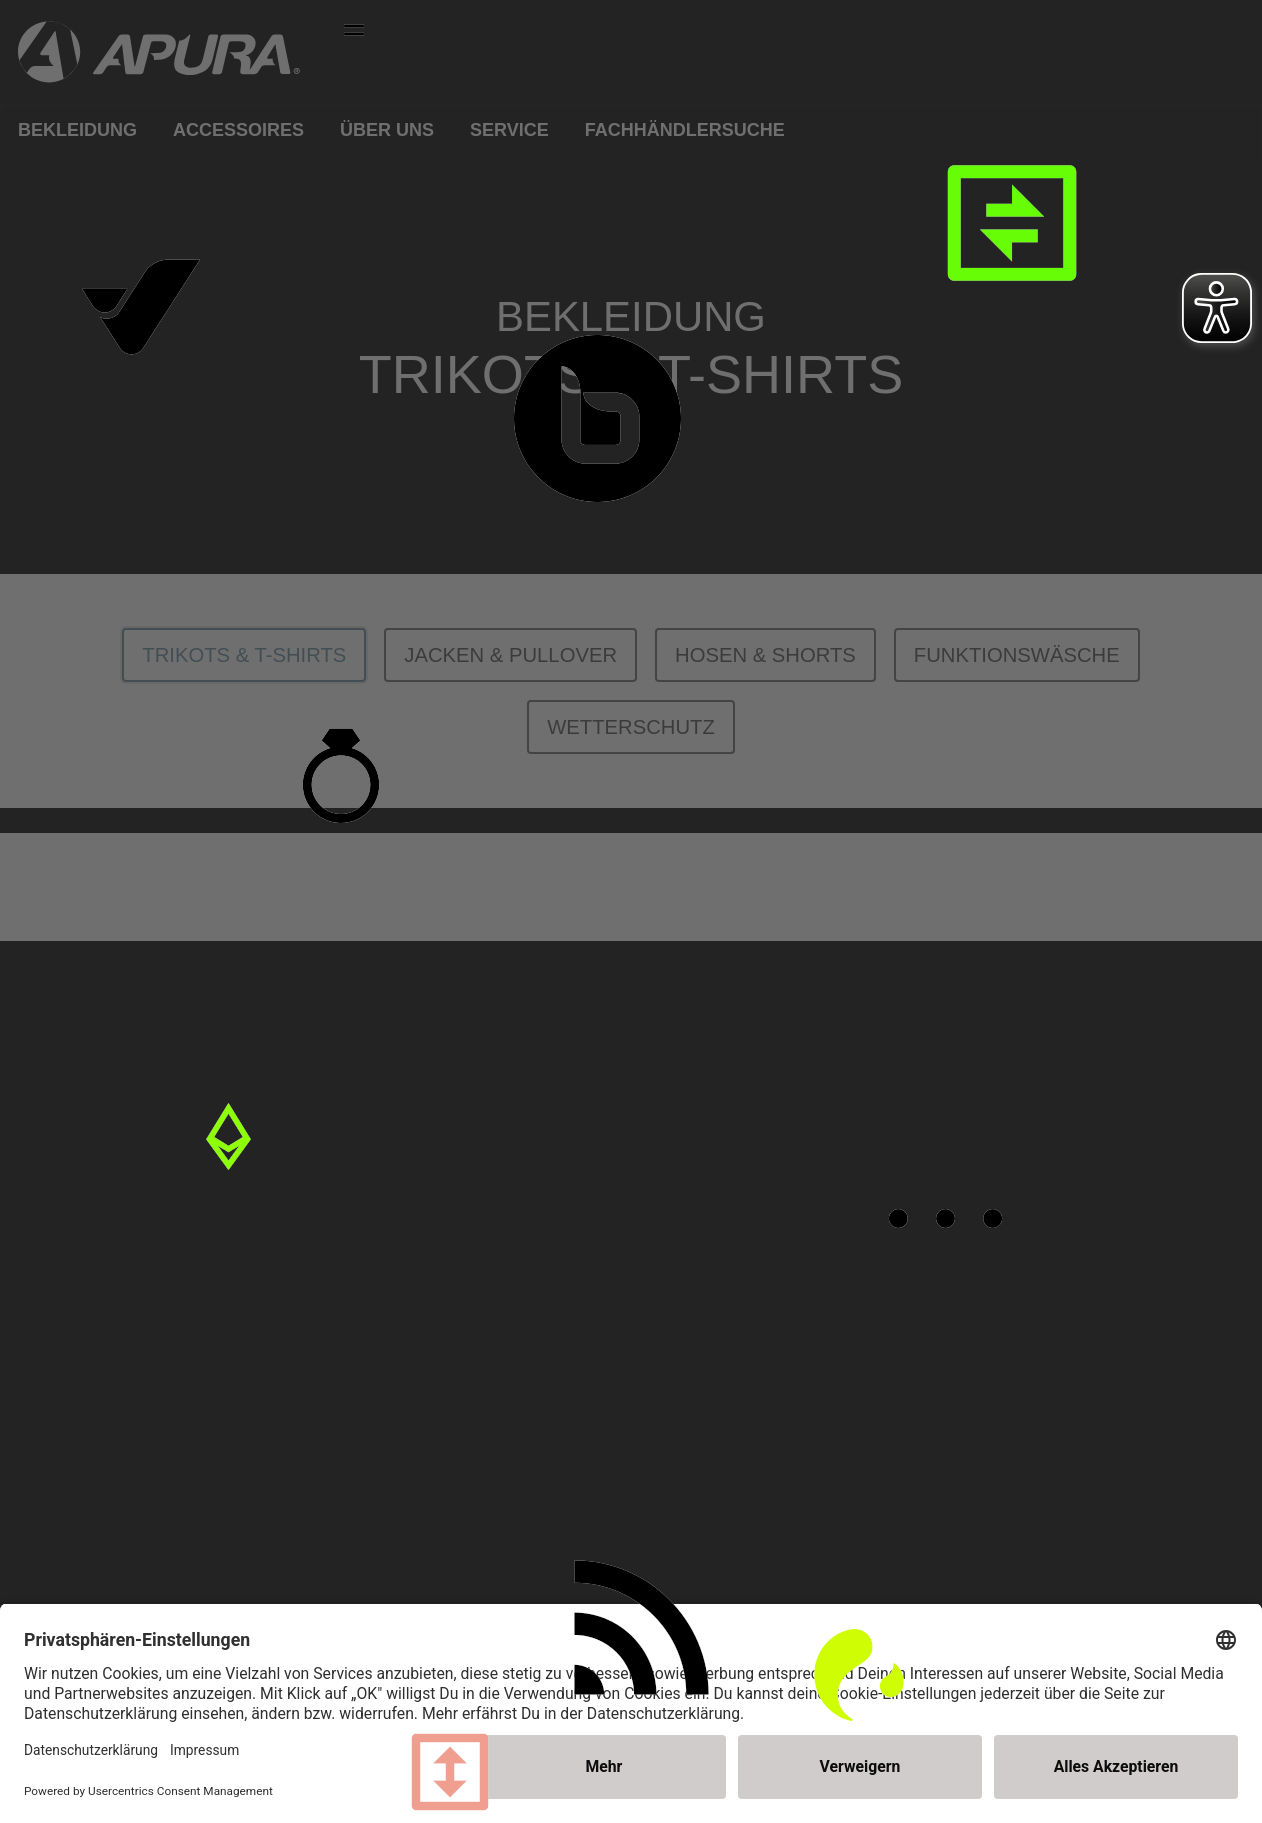 The image size is (1262, 1823). What do you see at coordinates (1012, 223) in the screenshot?
I see `exchange or swap currencies` at bounding box center [1012, 223].